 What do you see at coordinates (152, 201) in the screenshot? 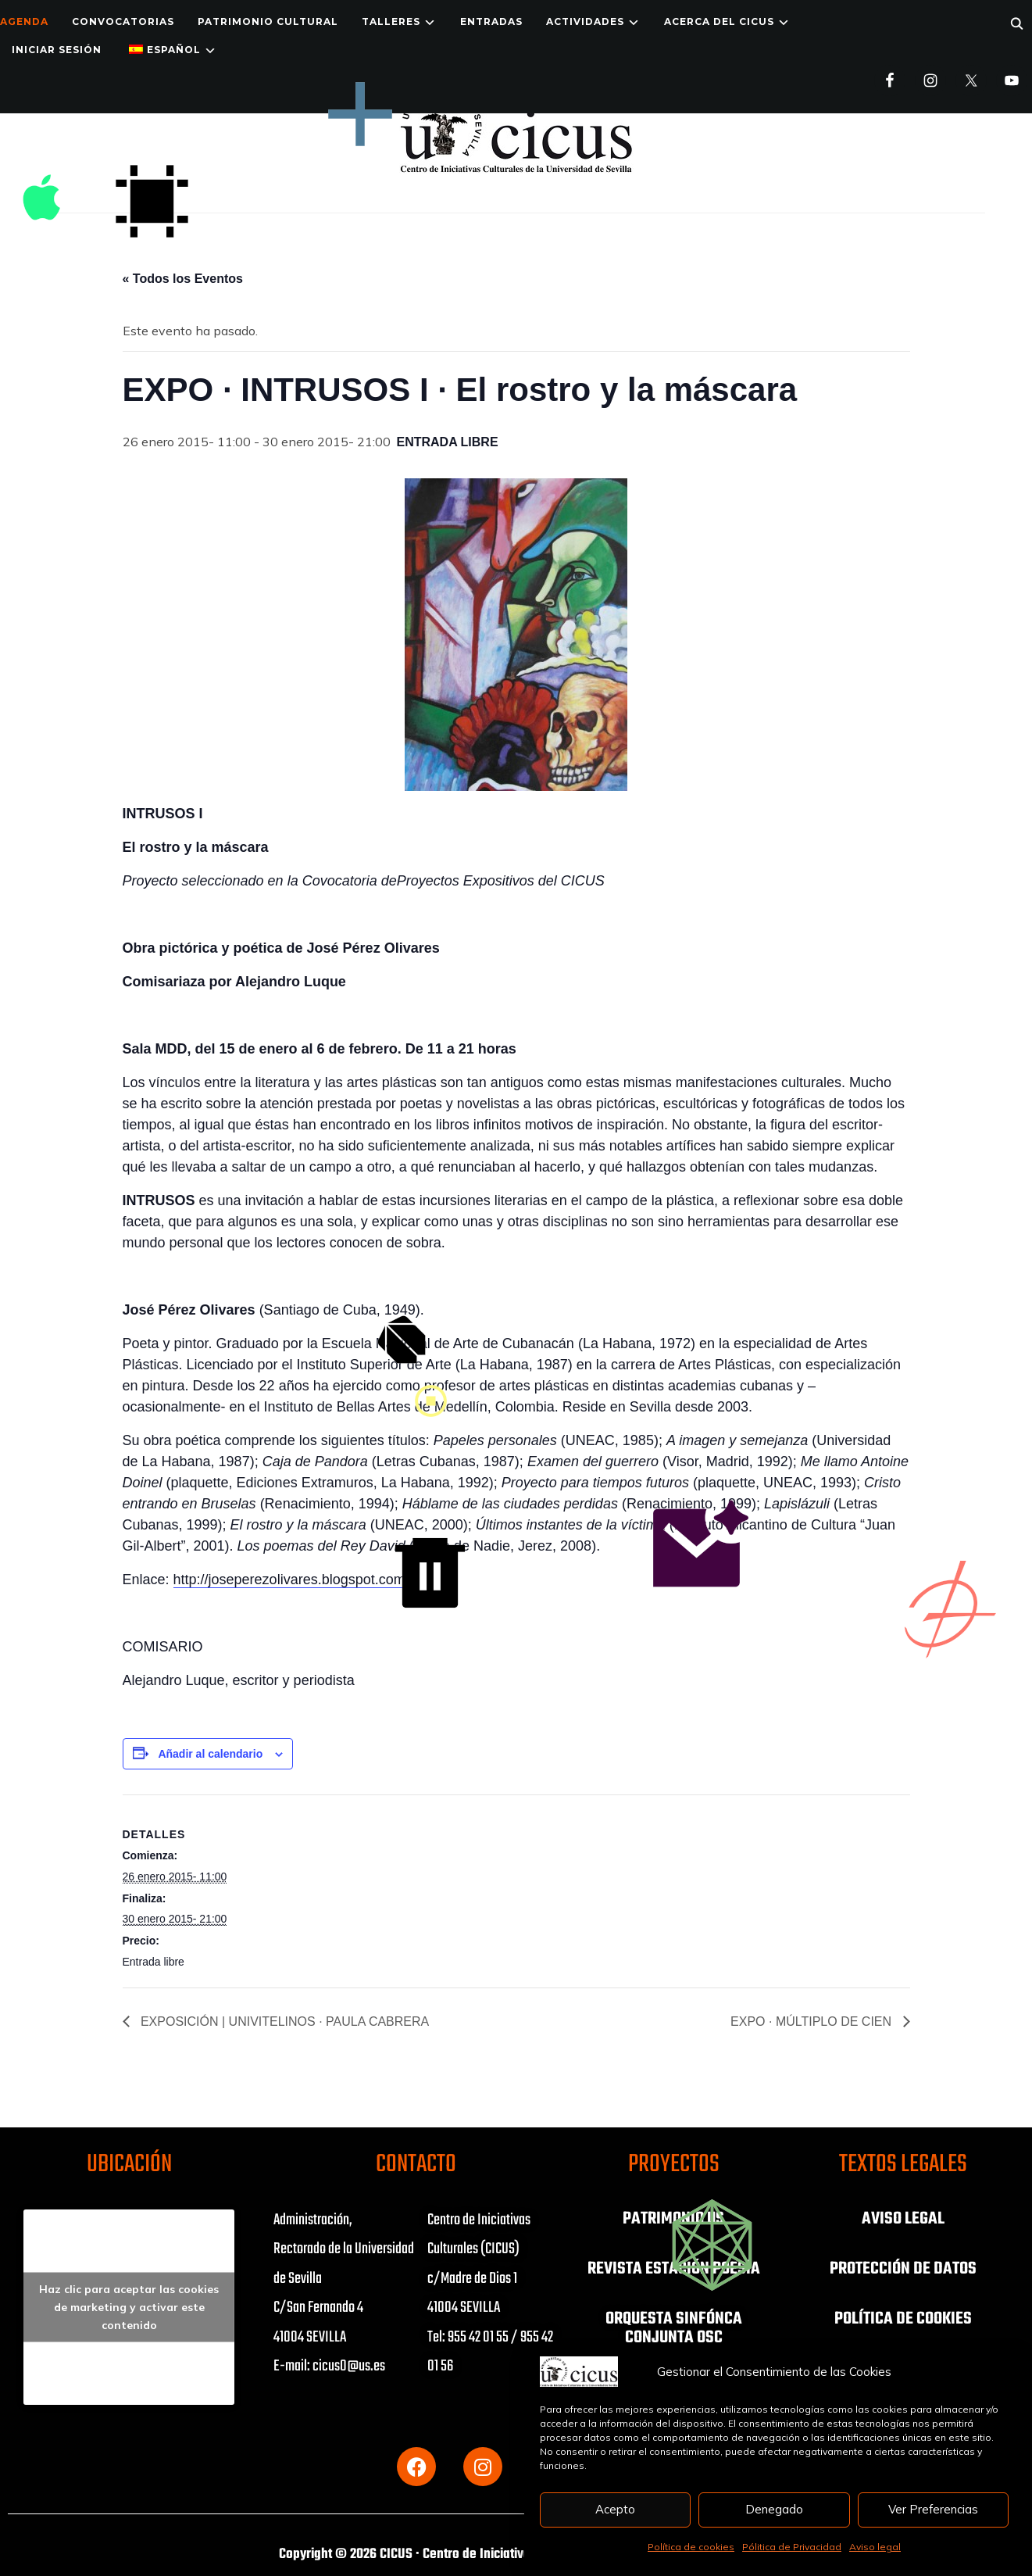
I see `select or edit an artboard` at bounding box center [152, 201].